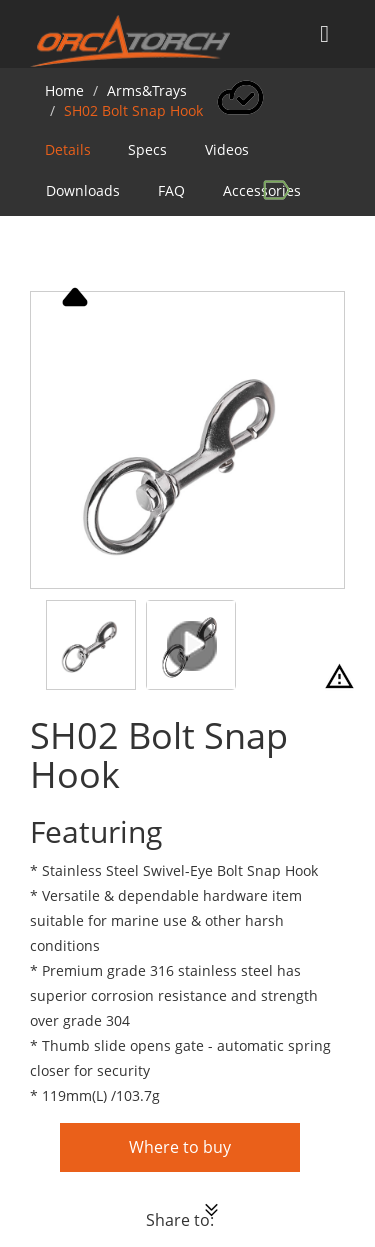 This screenshot has width=375, height=1247. I want to click on expand content or show more items below, so click(211, 1209).